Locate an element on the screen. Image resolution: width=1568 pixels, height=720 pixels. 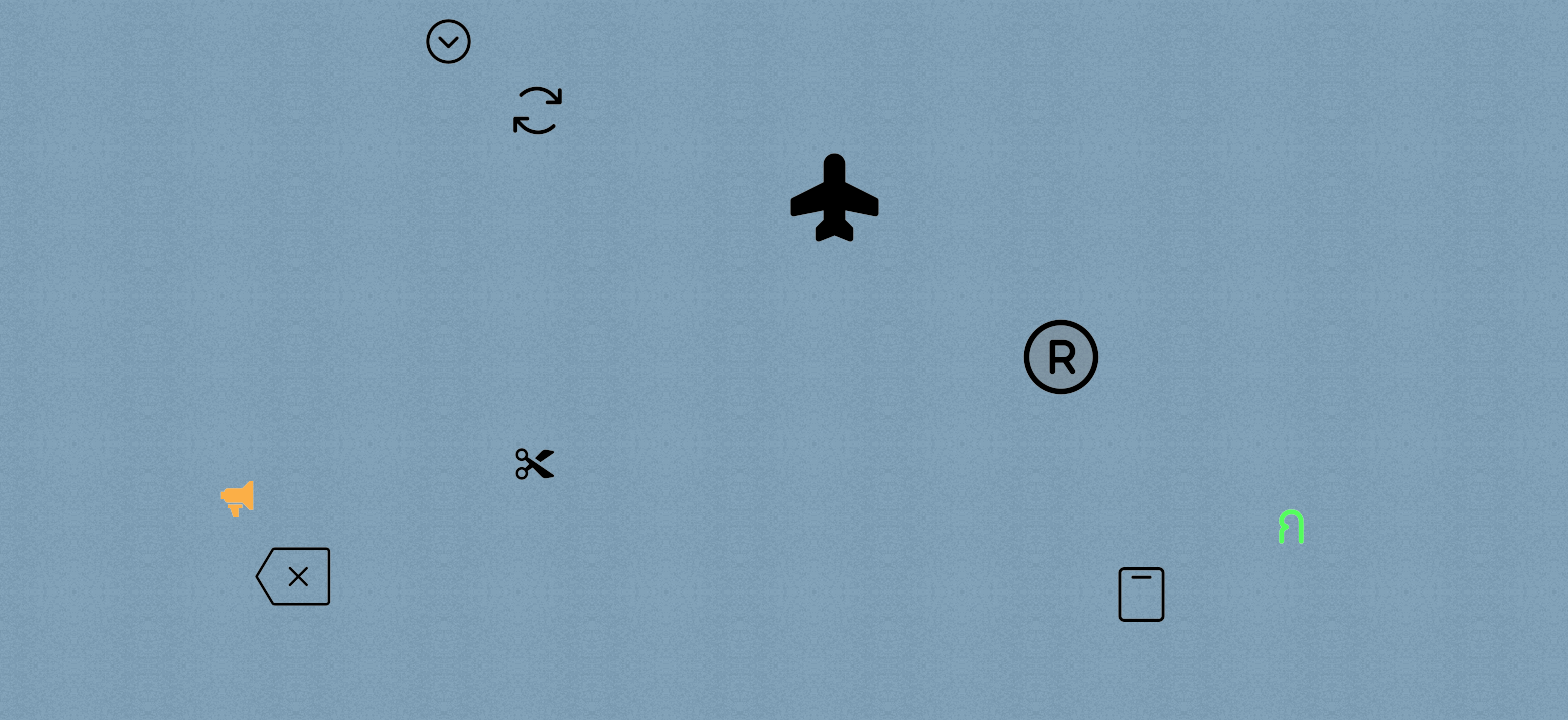
make an announcement or broadcast is located at coordinates (237, 499).